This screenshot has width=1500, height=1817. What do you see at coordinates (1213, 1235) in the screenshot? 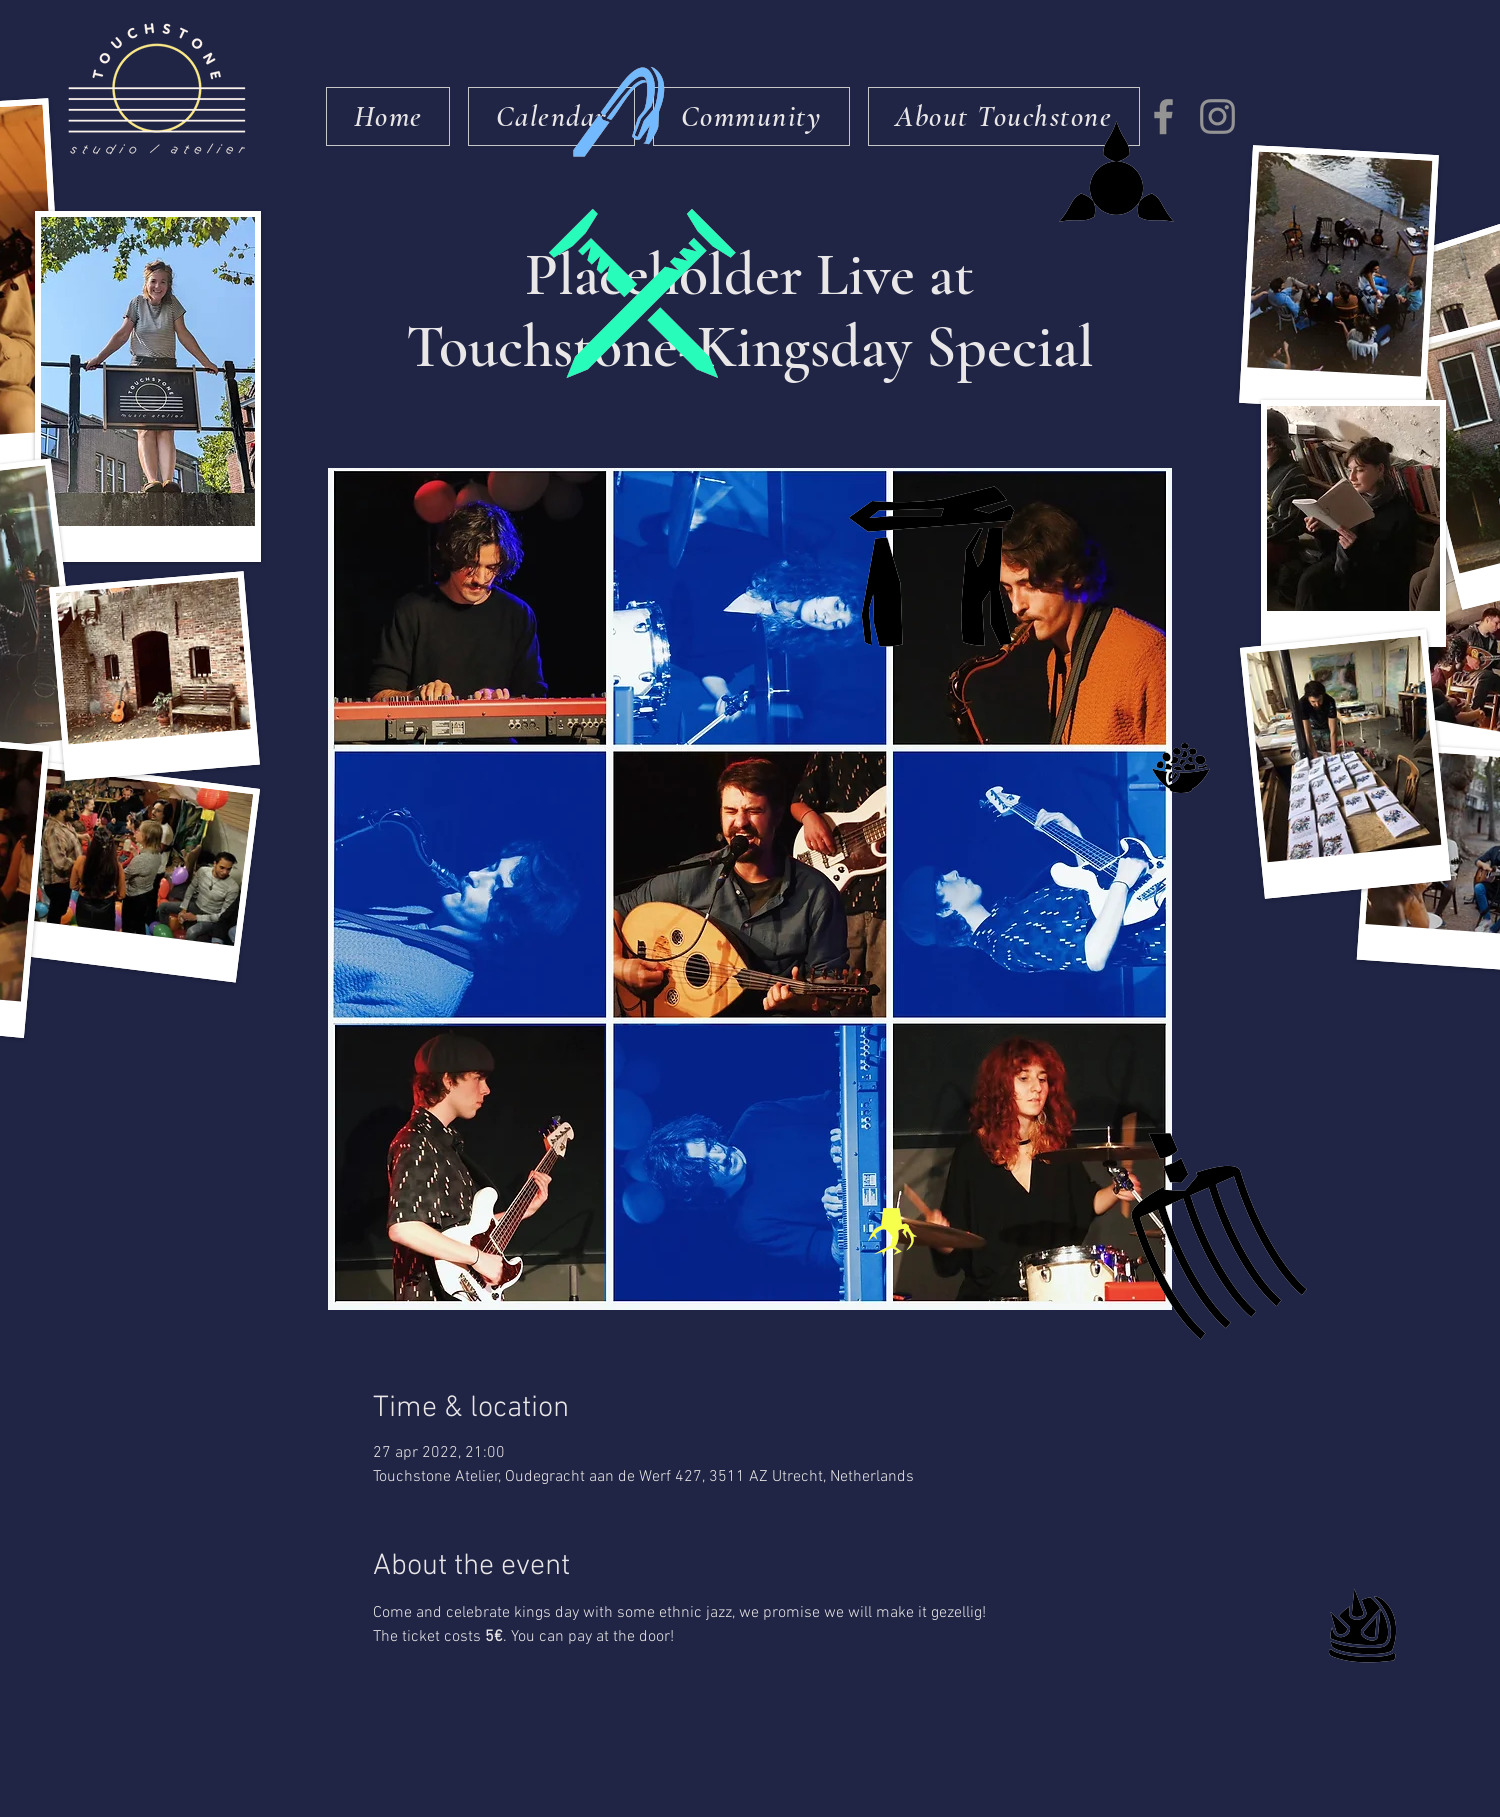
I see `farming or agriculture tool category` at bounding box center [1213, 1235].